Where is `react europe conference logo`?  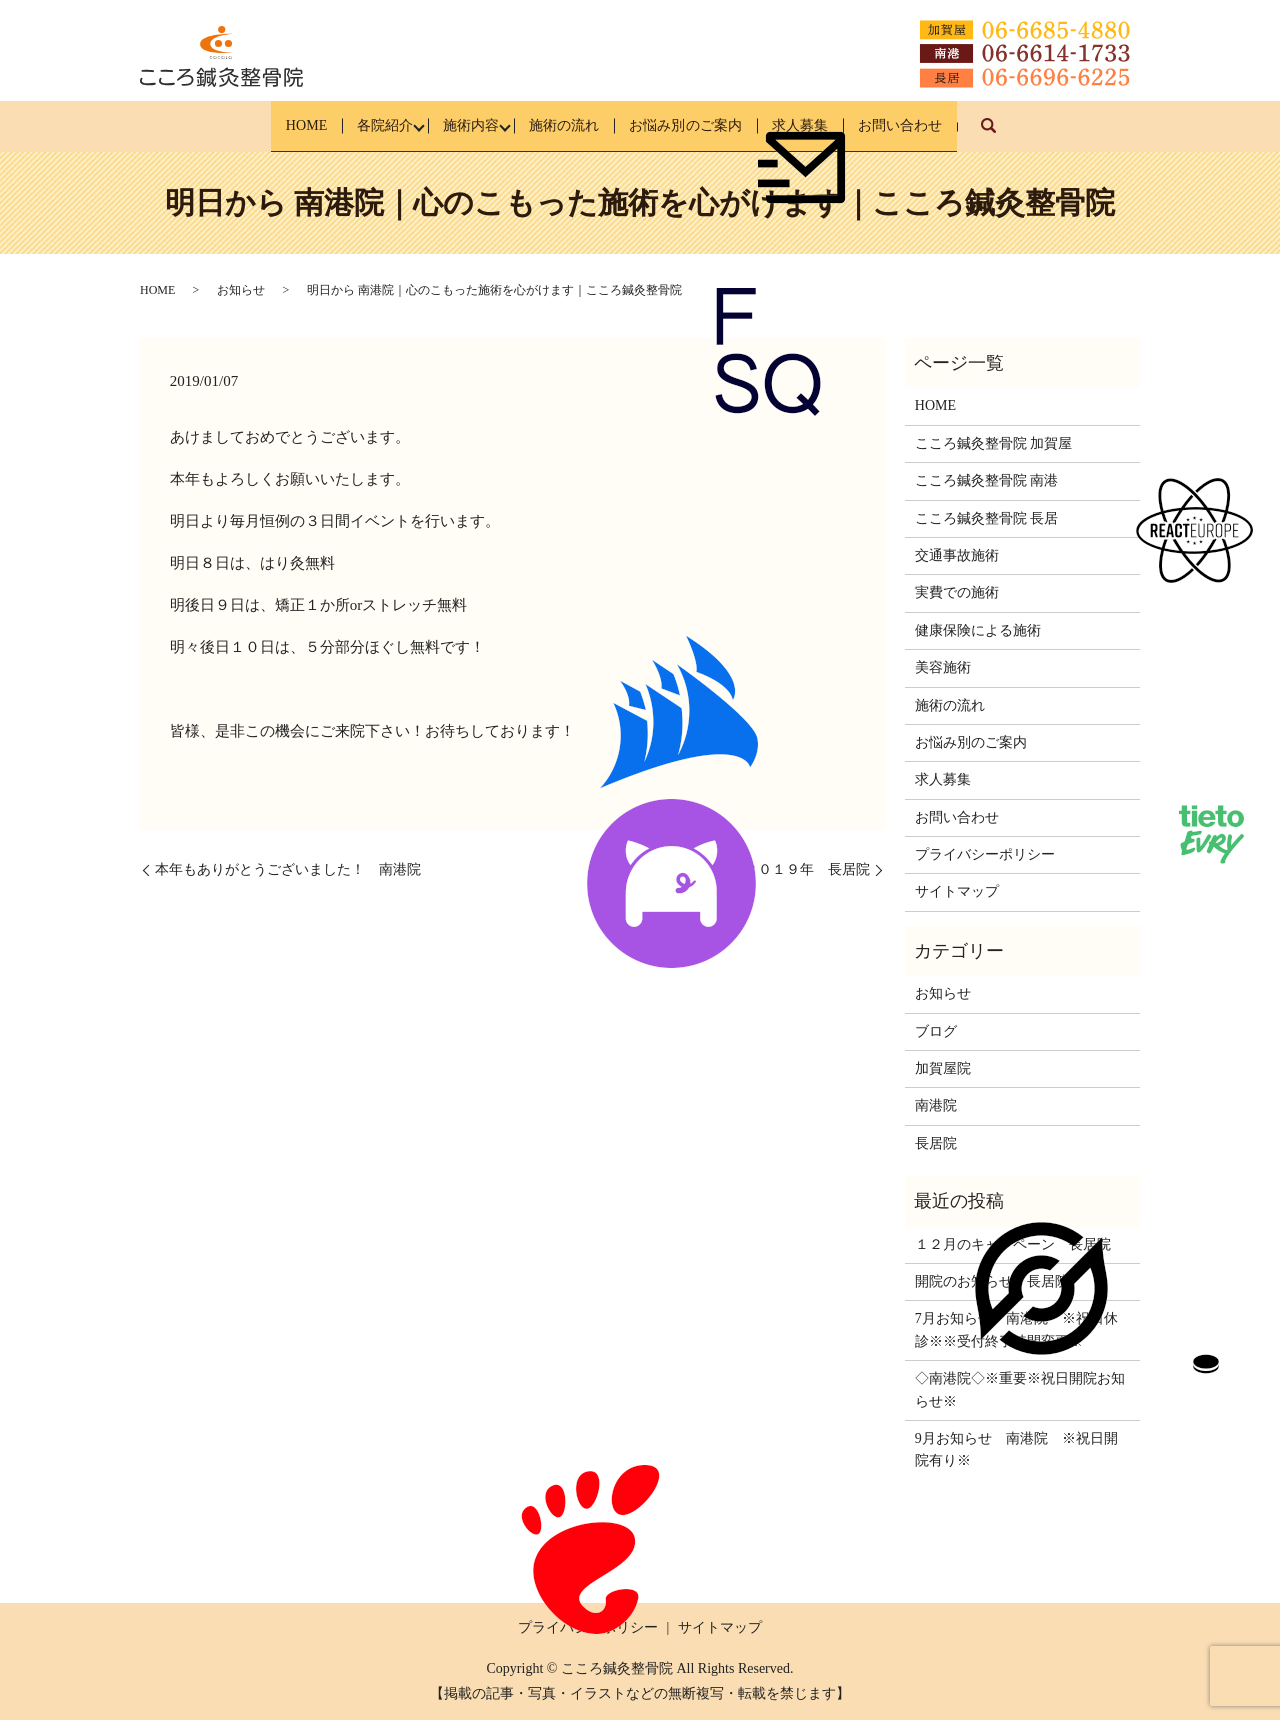
react europe conference logo is located at coordinates (1194, 530).